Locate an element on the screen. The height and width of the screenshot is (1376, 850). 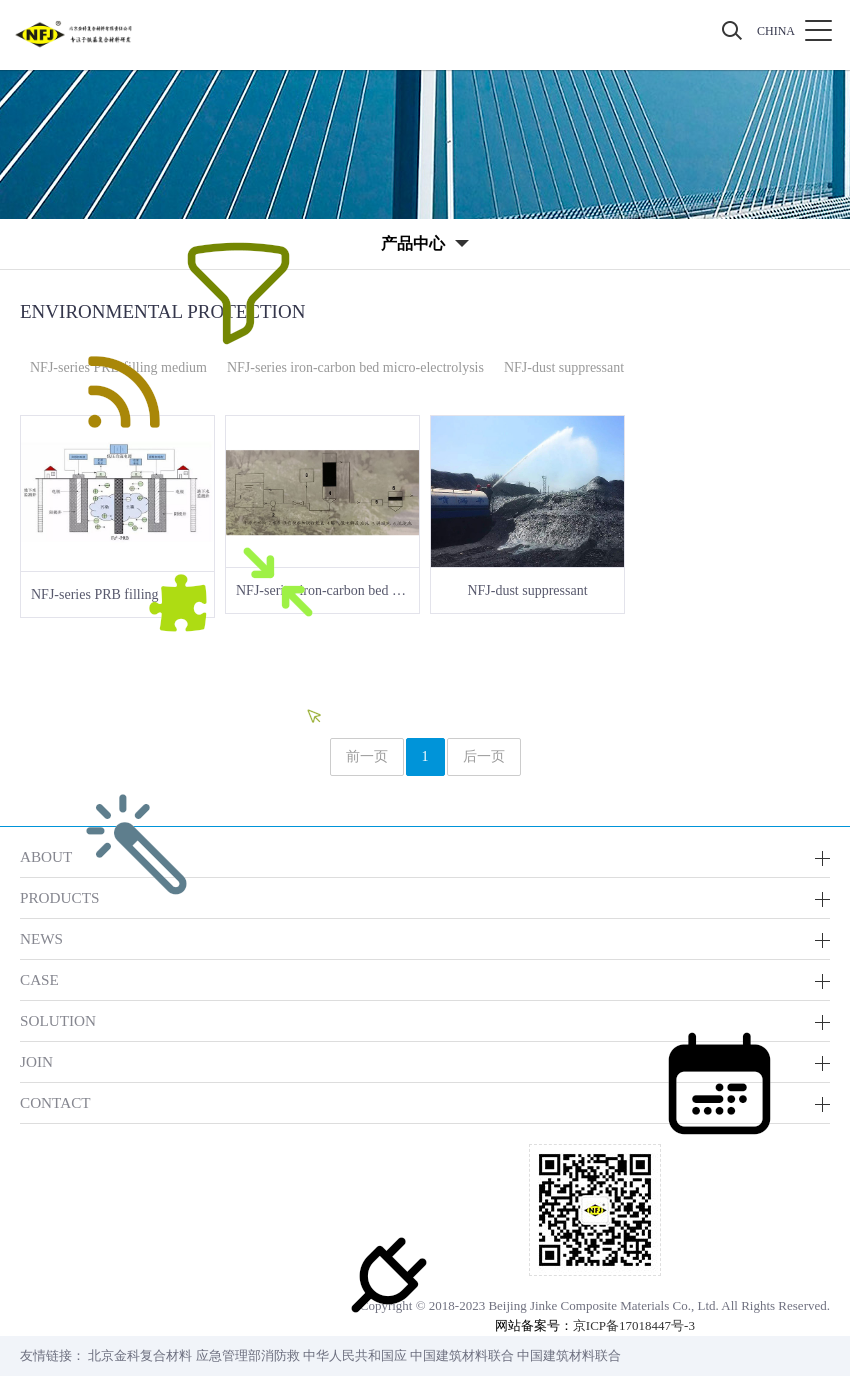
apply auto-enhance or magic adjustments is located at coordinates (137, 845).